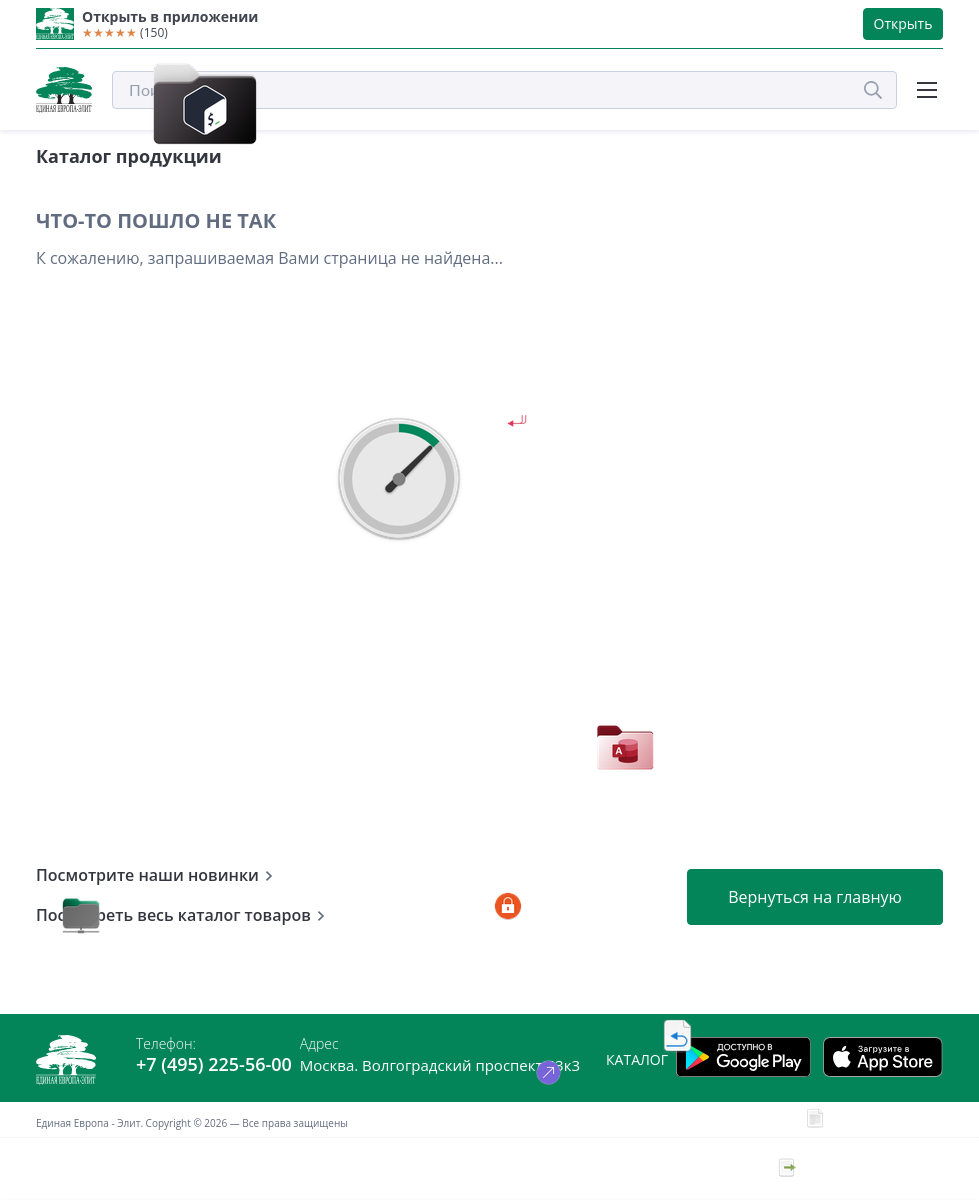  What do you see at coordinates (204, 106) in the screenshot?
I see `open folder containing bash scripts` at bounding box center [204, 106].